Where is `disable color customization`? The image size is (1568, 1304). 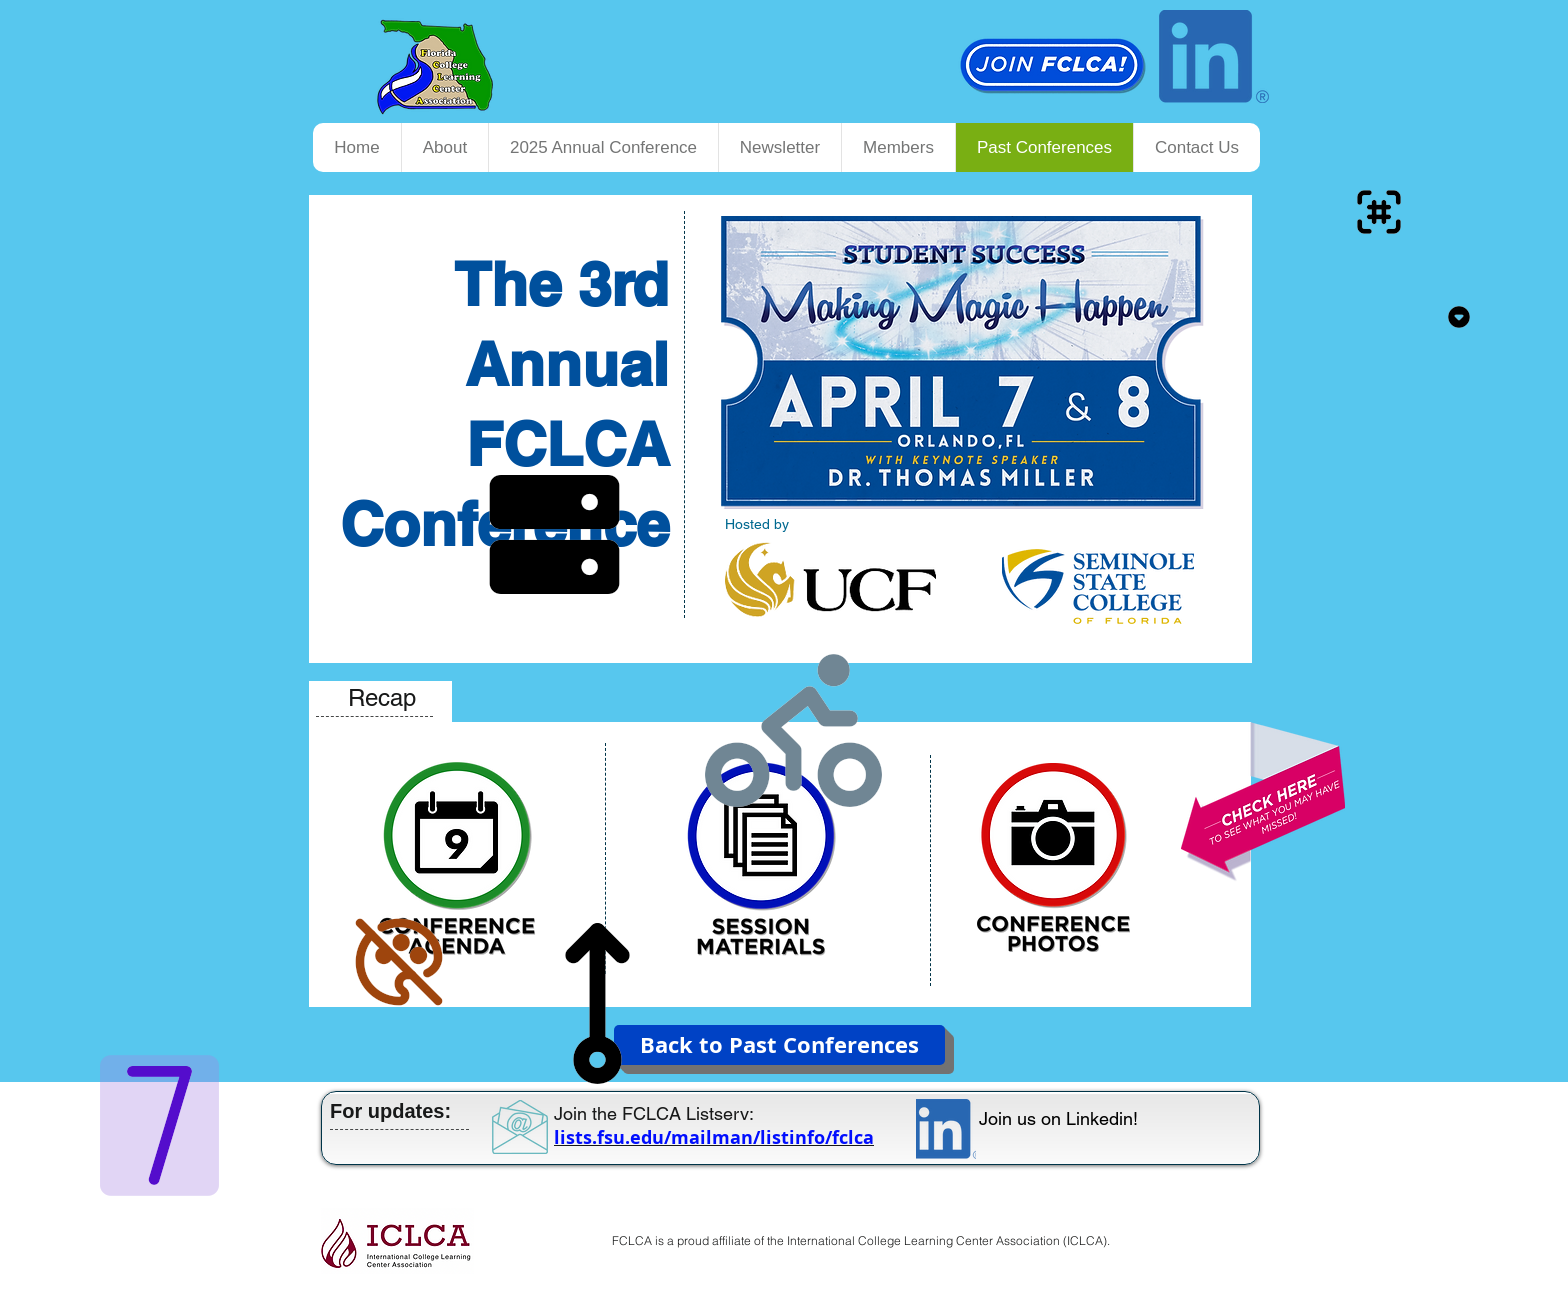 disable color customization is located at coordinates (399, 962).